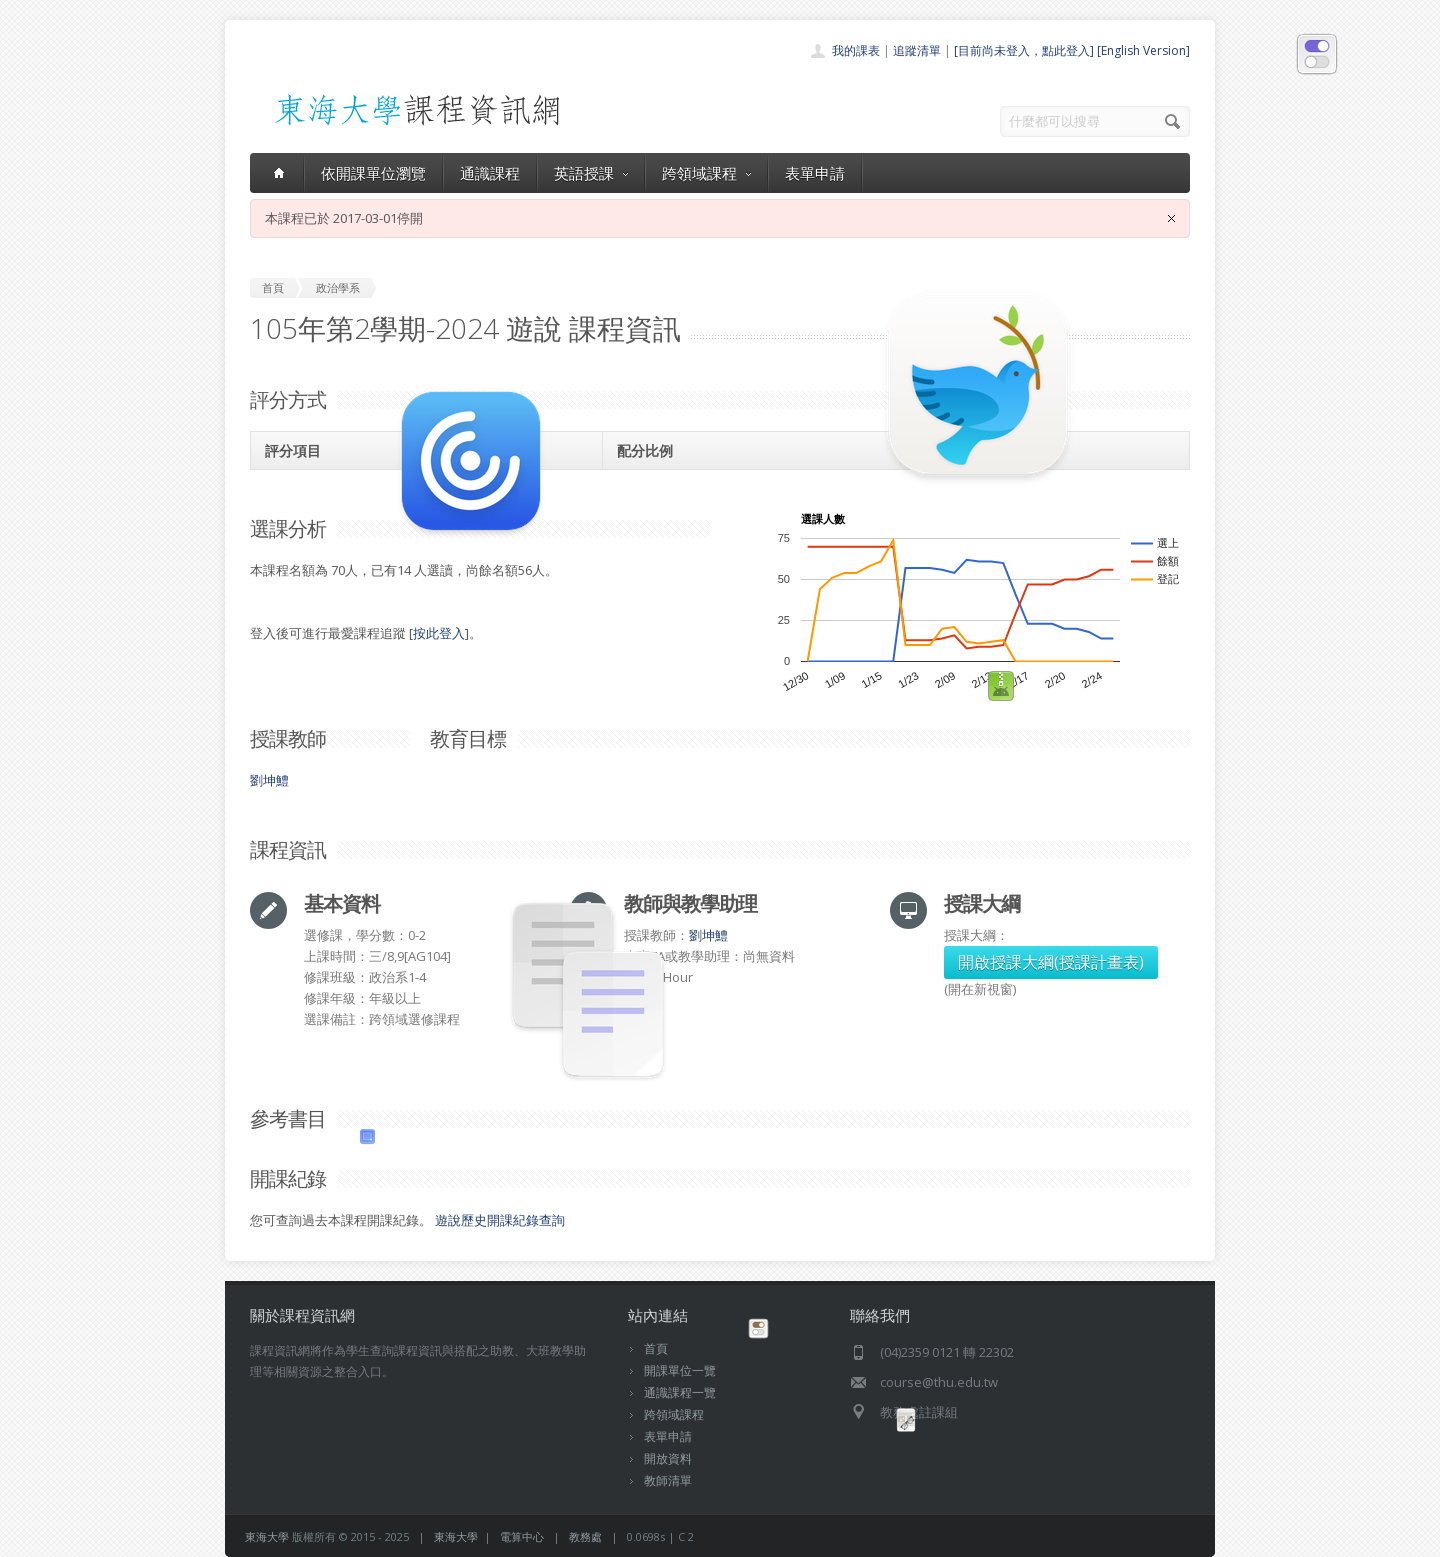 Image resolution: width=1440 pixels, height=1557 pixels. I want to click on open the kindd application, so click(978, 385).